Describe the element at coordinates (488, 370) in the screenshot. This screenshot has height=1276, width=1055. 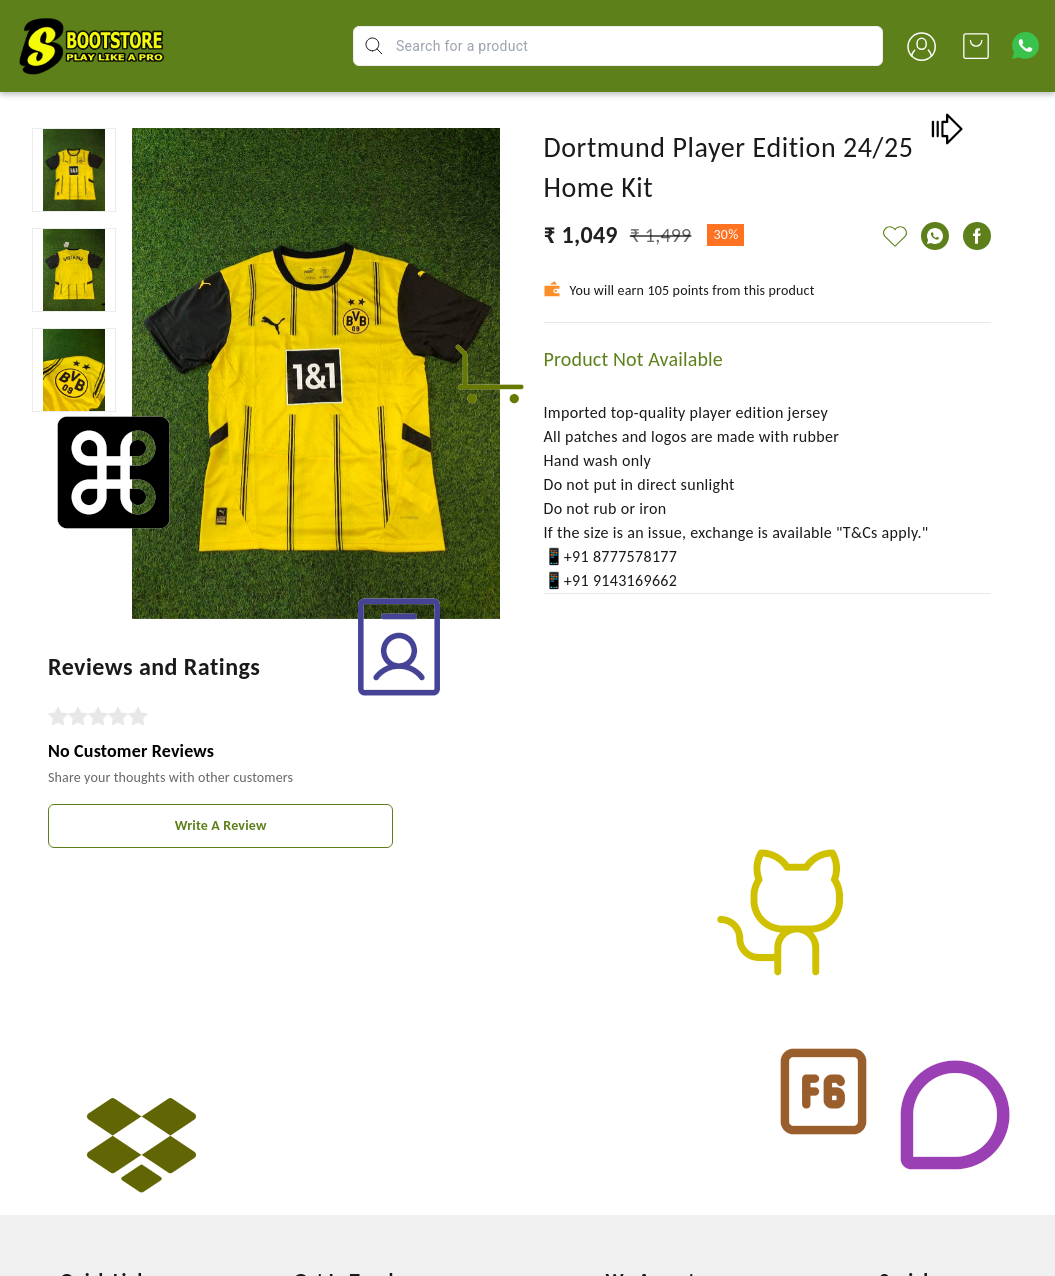
I see `view shopping cart` at that location.